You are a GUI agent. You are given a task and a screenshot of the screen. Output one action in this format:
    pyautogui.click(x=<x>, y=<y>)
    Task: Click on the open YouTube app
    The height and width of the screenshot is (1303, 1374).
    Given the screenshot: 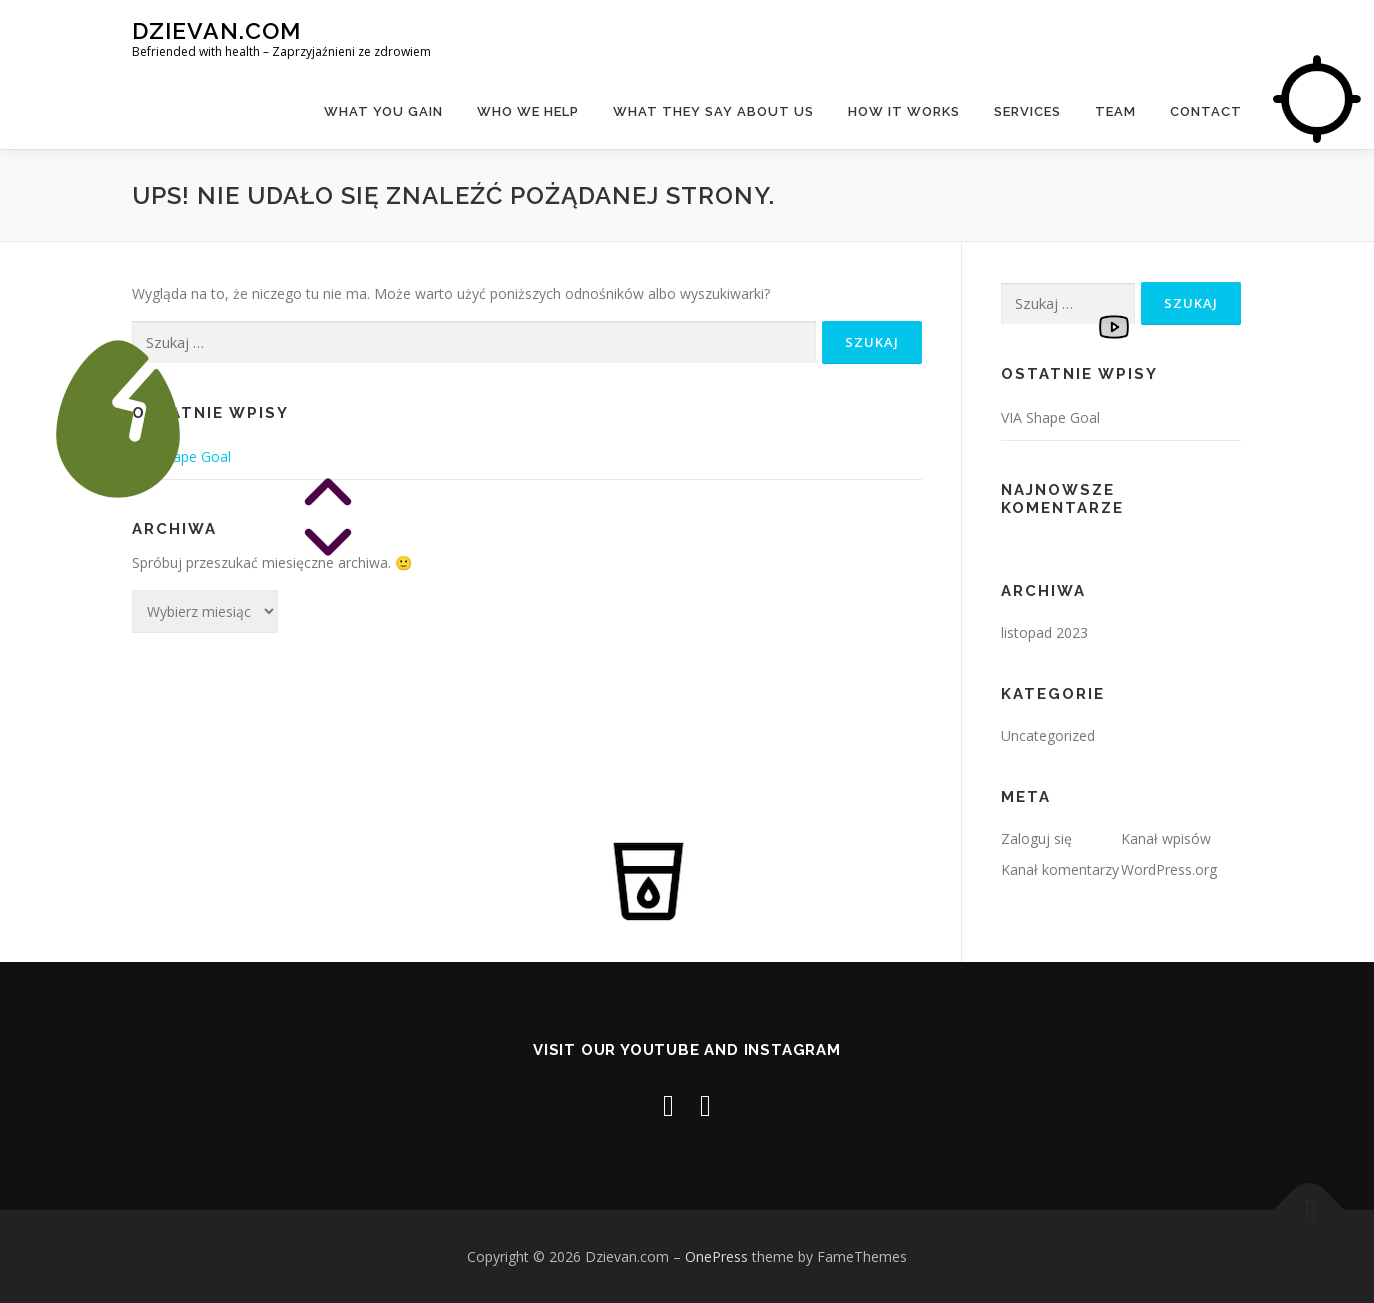 What is the action you would take?
    pyautogui.click(x=1114, y=327)
    